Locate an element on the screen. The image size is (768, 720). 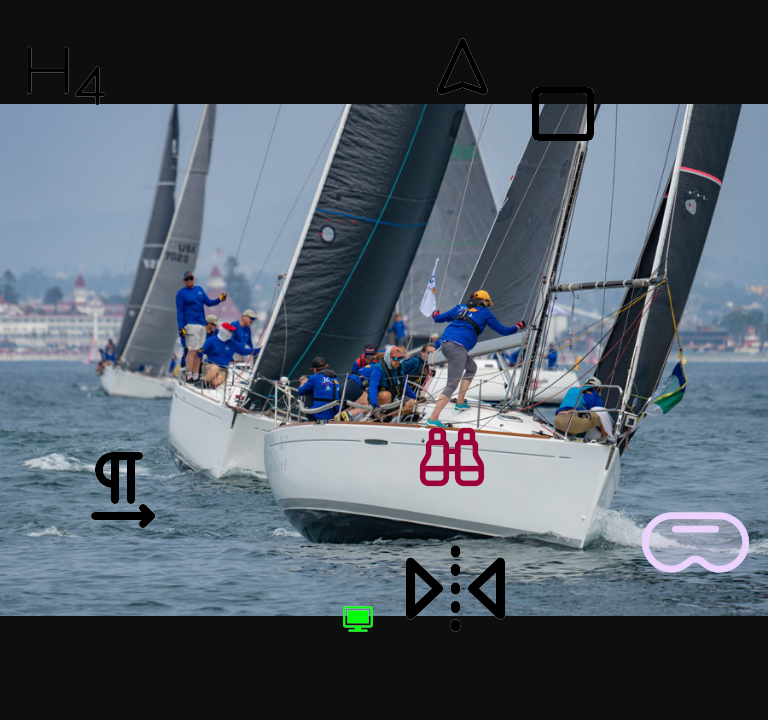
crop image to 3:2 aspect ratio is located at coordinates (563, 114).